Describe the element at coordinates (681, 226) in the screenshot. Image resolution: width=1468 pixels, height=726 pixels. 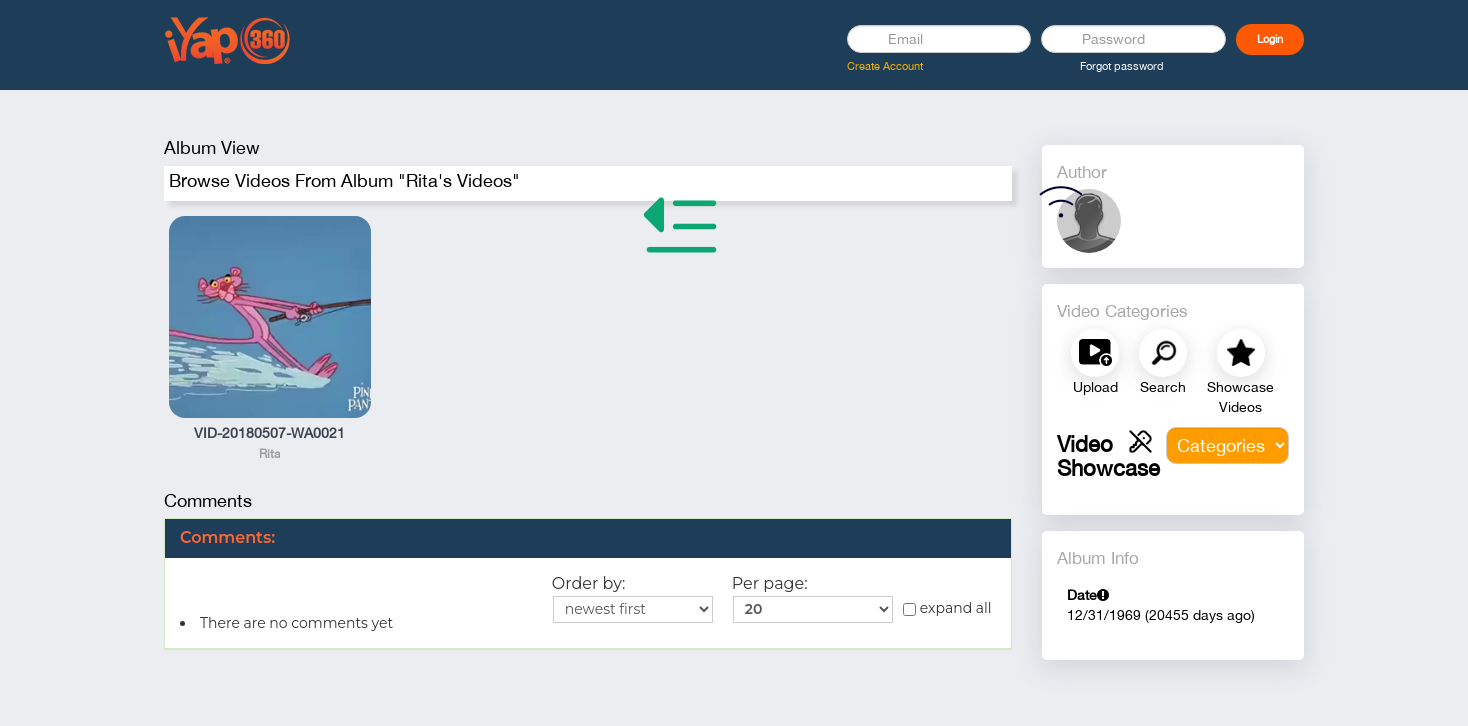
I see `decrease text indentation` at that location.